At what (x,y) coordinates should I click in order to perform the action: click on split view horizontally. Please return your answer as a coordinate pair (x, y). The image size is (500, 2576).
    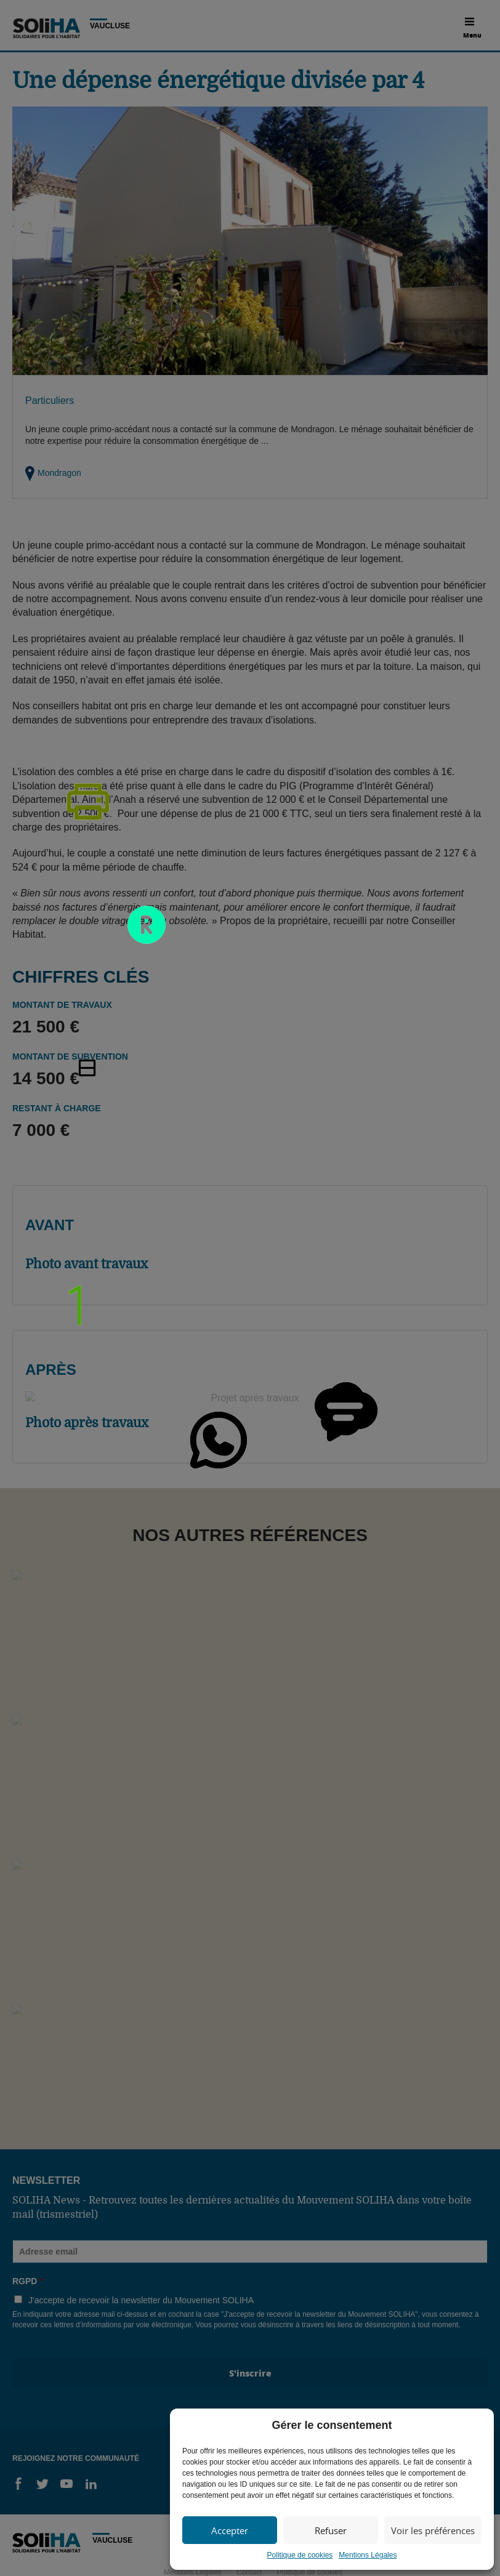
    Looking at the image, I should click on (87, 1068).